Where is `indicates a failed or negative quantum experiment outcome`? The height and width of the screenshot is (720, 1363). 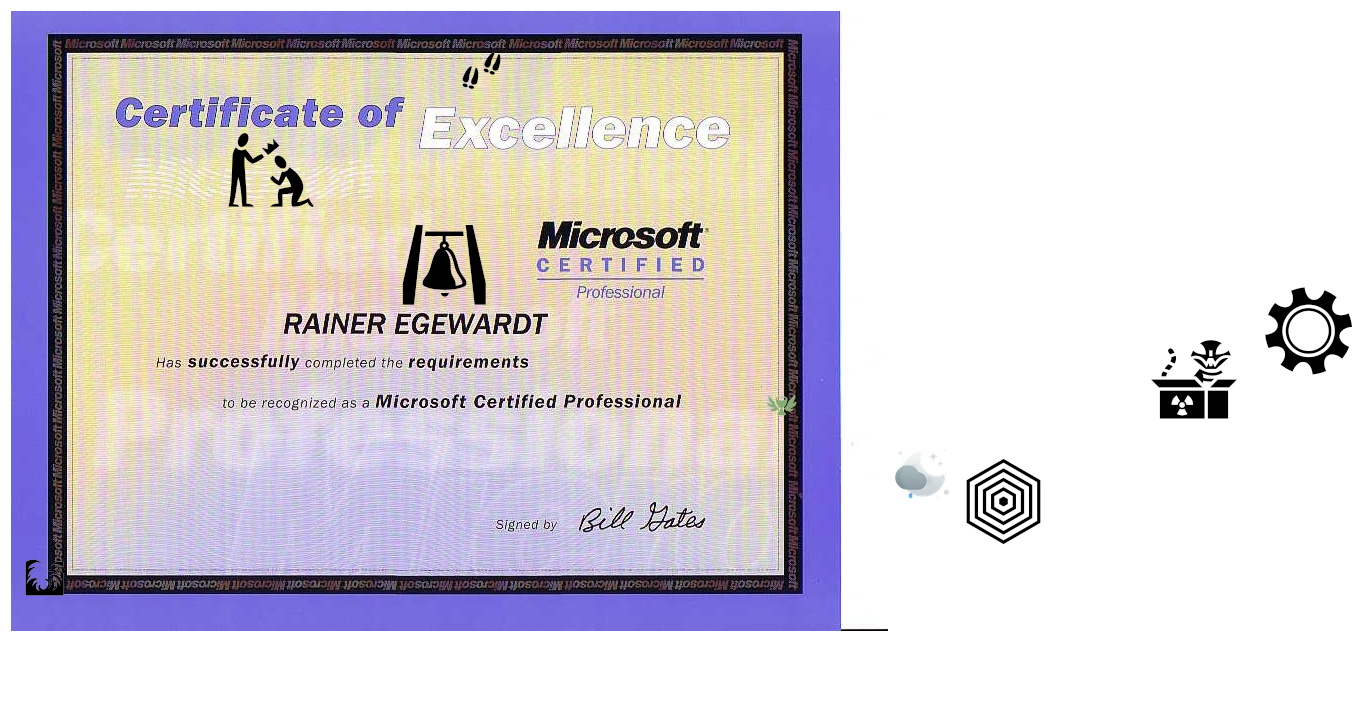 indicates a failed or negative quantum experiment outcome is located at coordinates (1194, 376).